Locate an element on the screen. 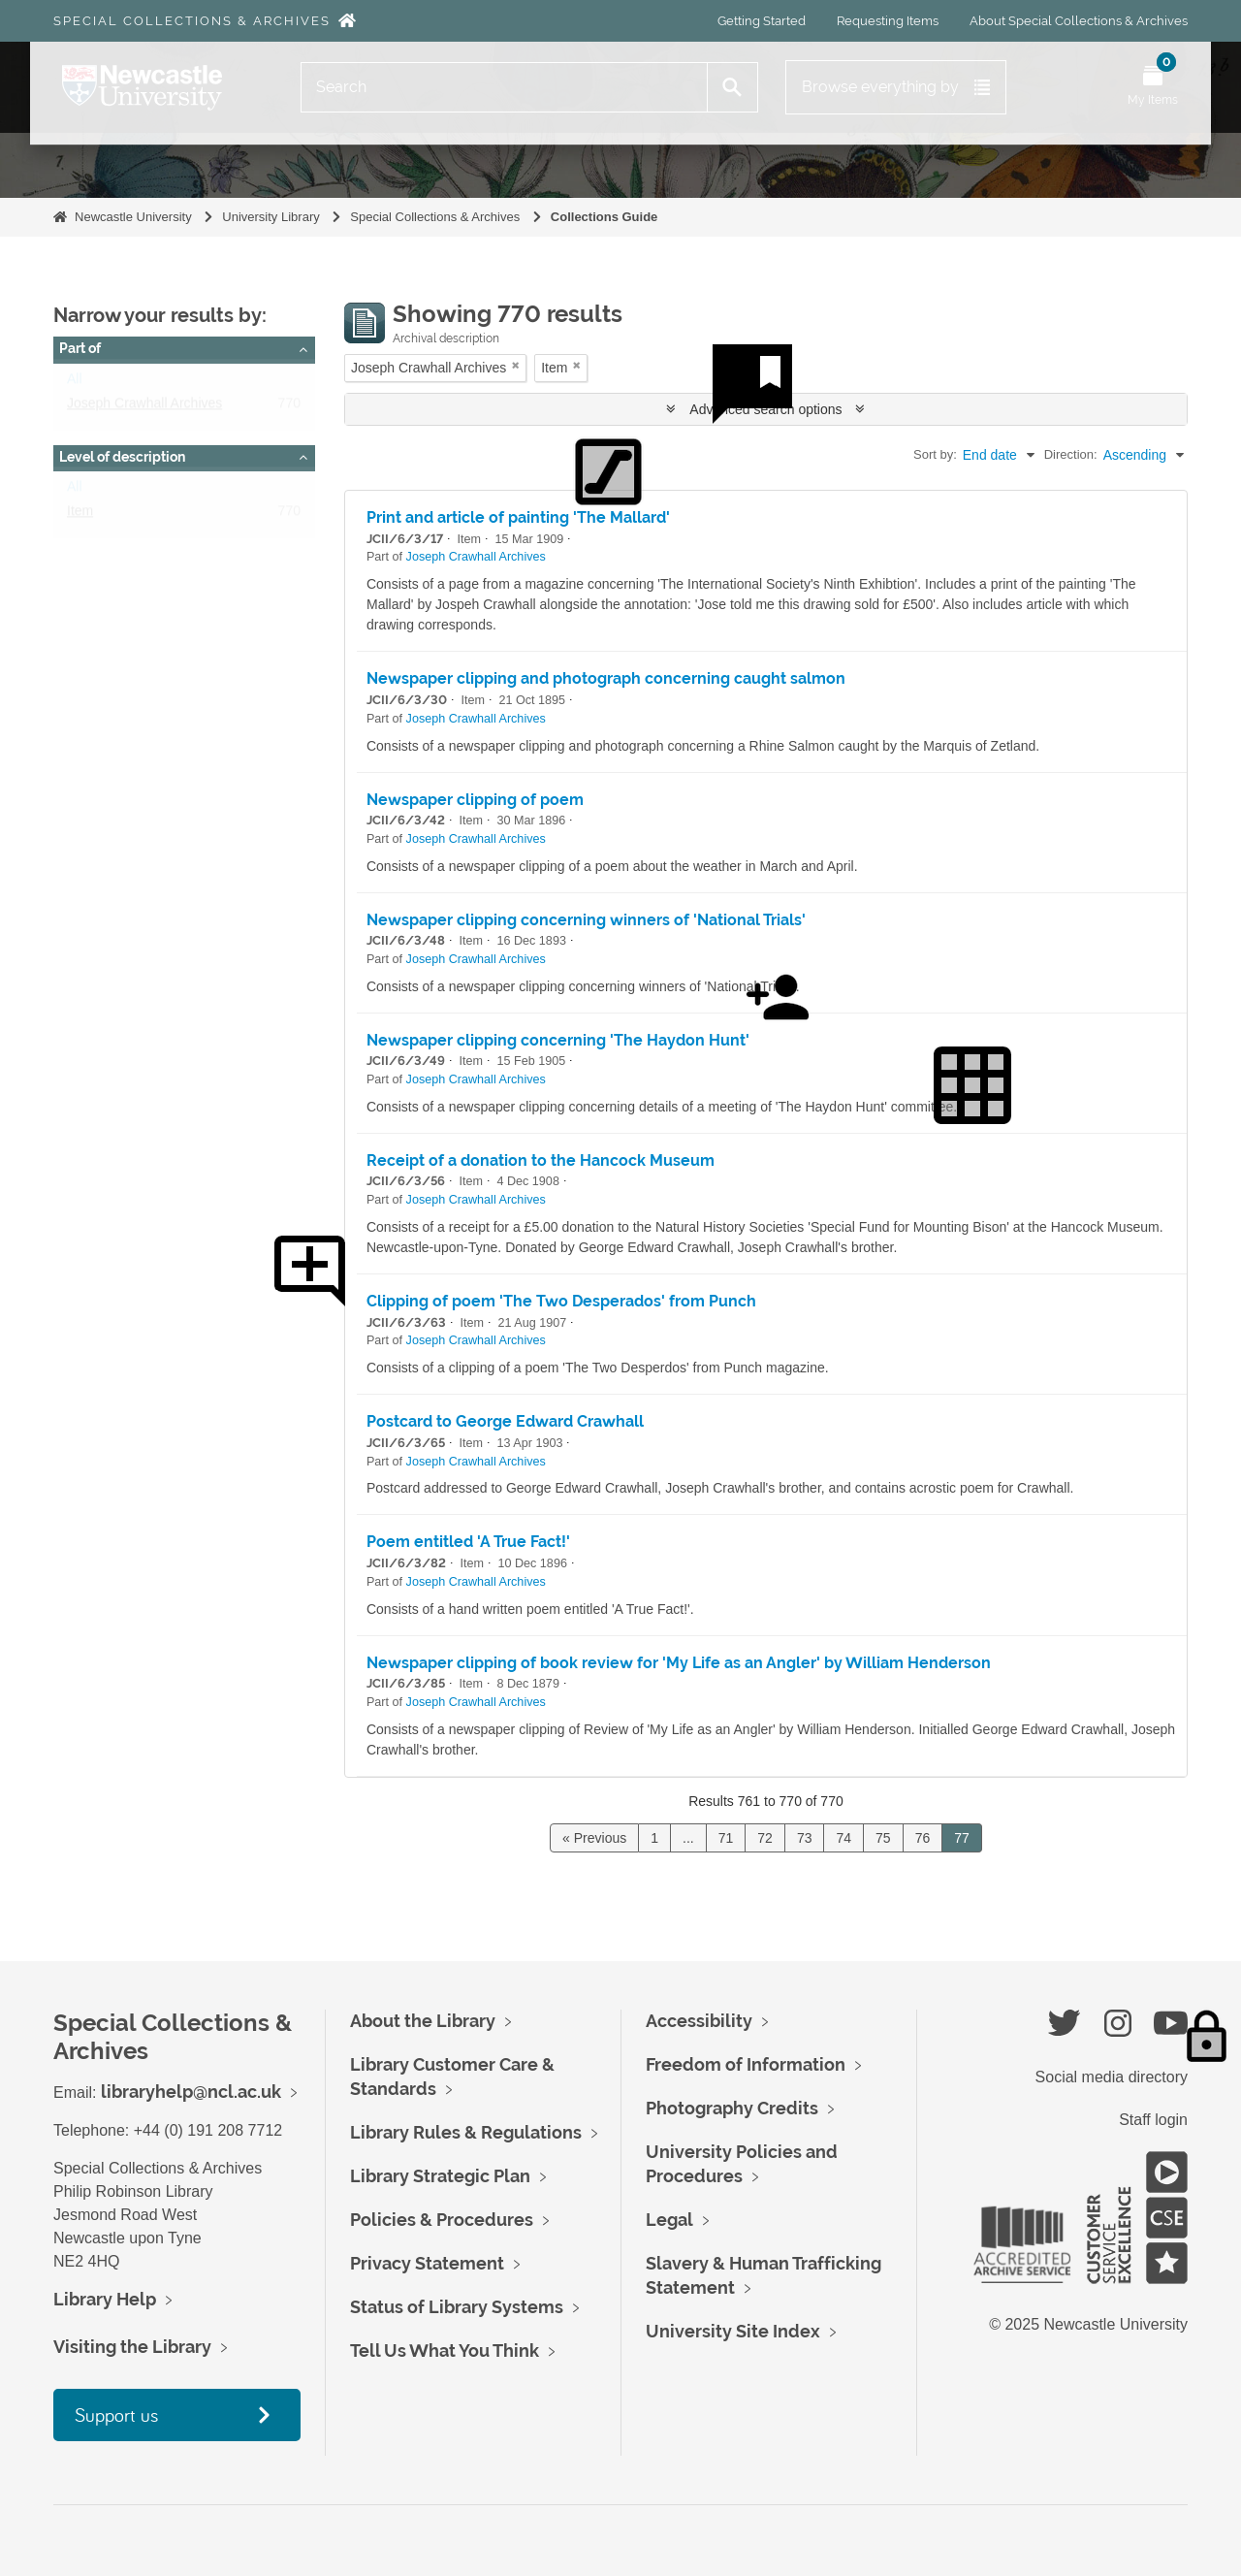  add a new contact is located at coordinates (778, 997).